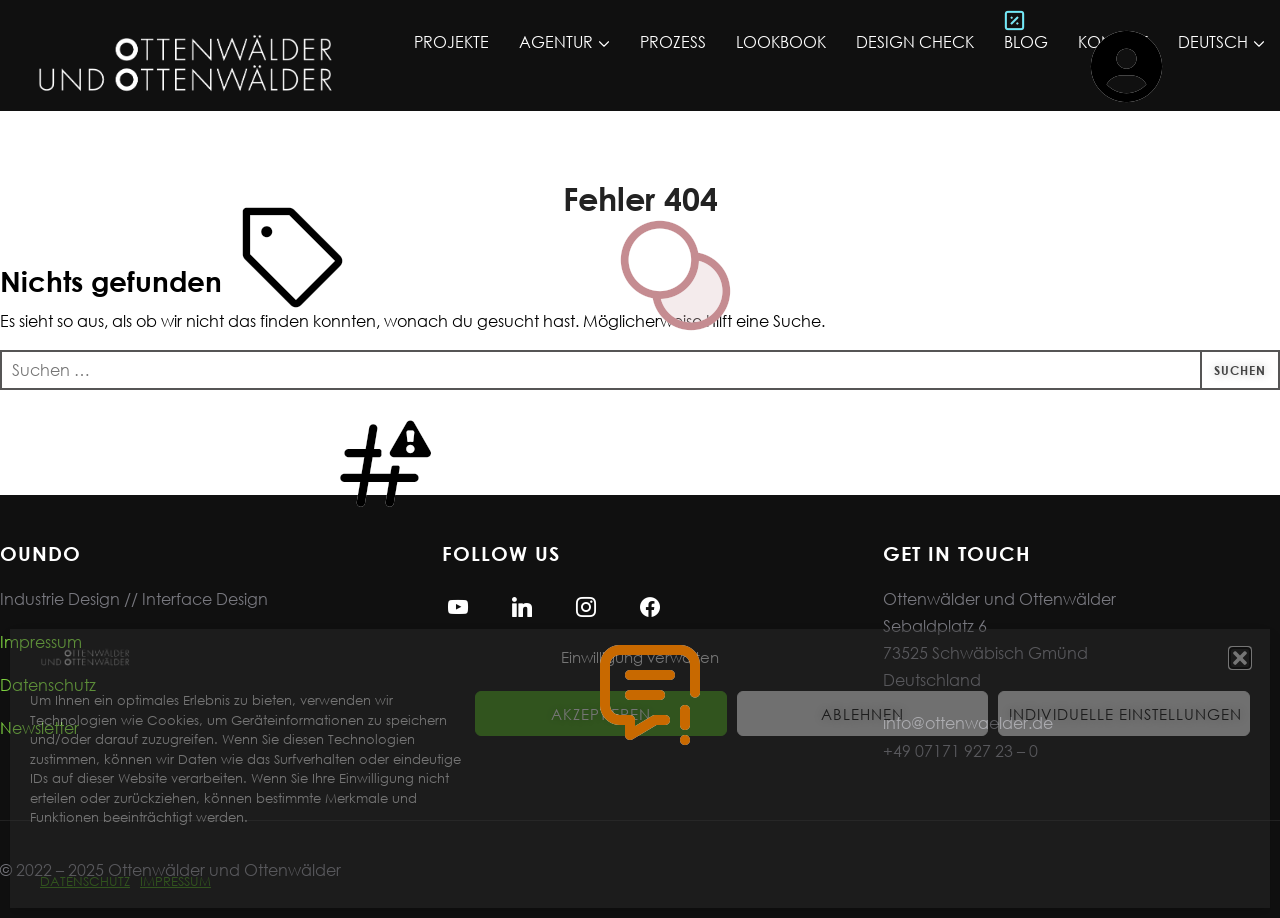 The image size is (1280, 918). I want to click on view discount or percentage-based pricing, so click(1014, 20).